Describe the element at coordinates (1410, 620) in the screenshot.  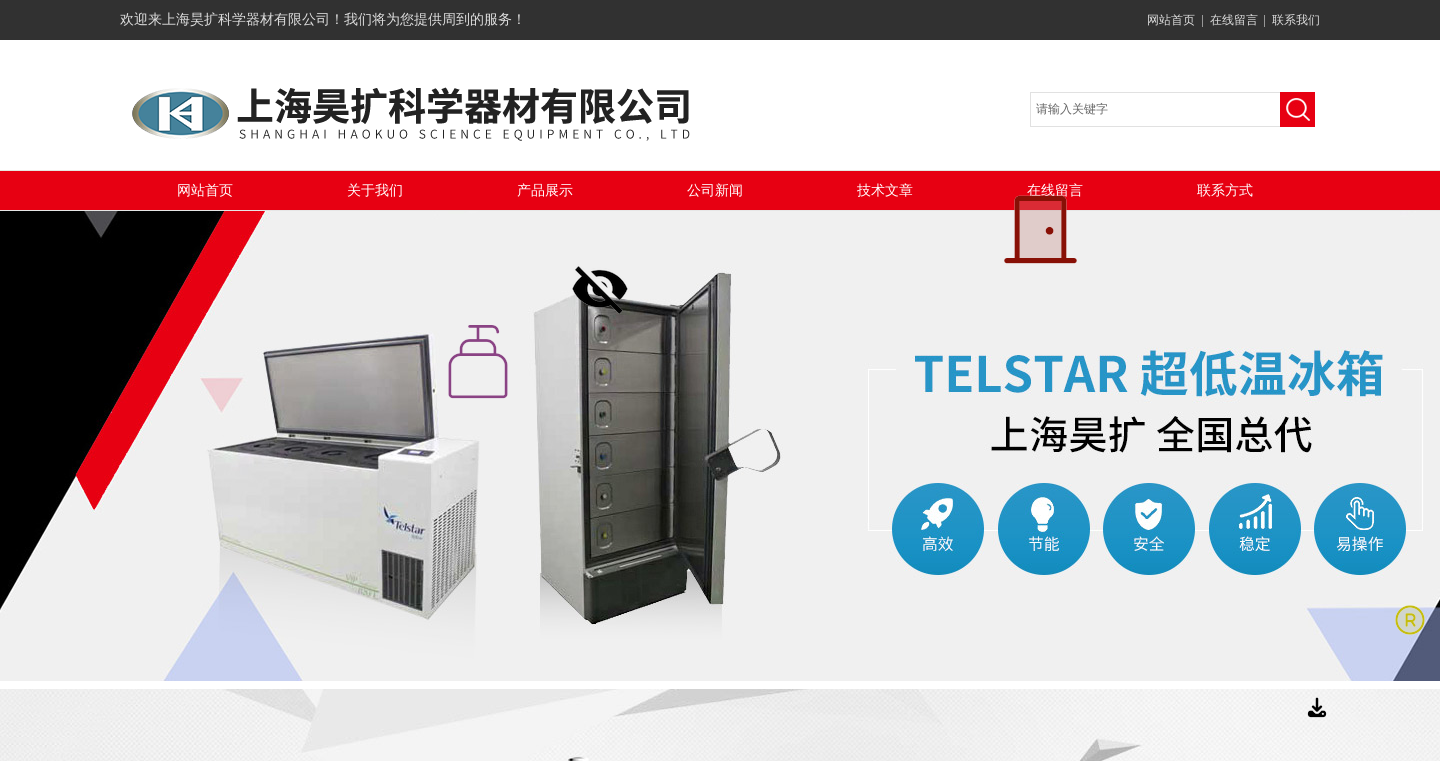
I see `indicates registered trademark status` at that location.